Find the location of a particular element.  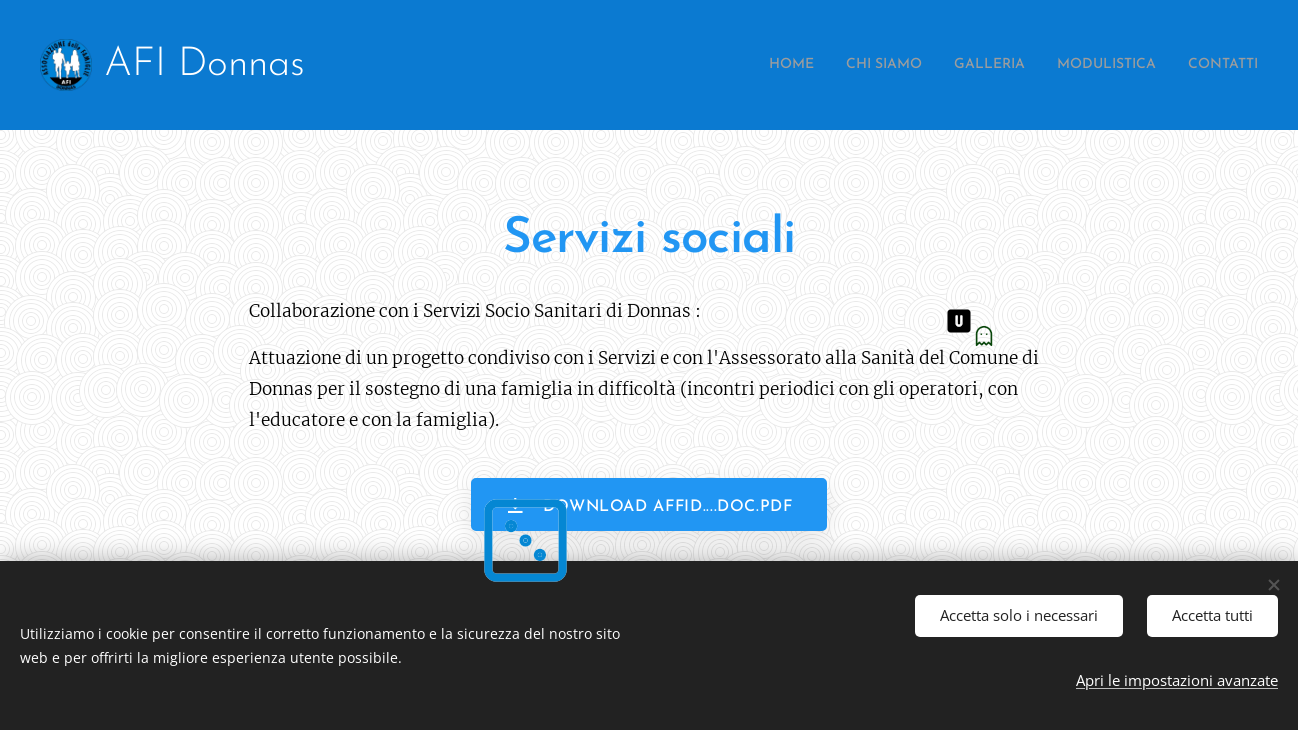

indicates an item or option starting with the letter U is located at coordinates (959, 321).